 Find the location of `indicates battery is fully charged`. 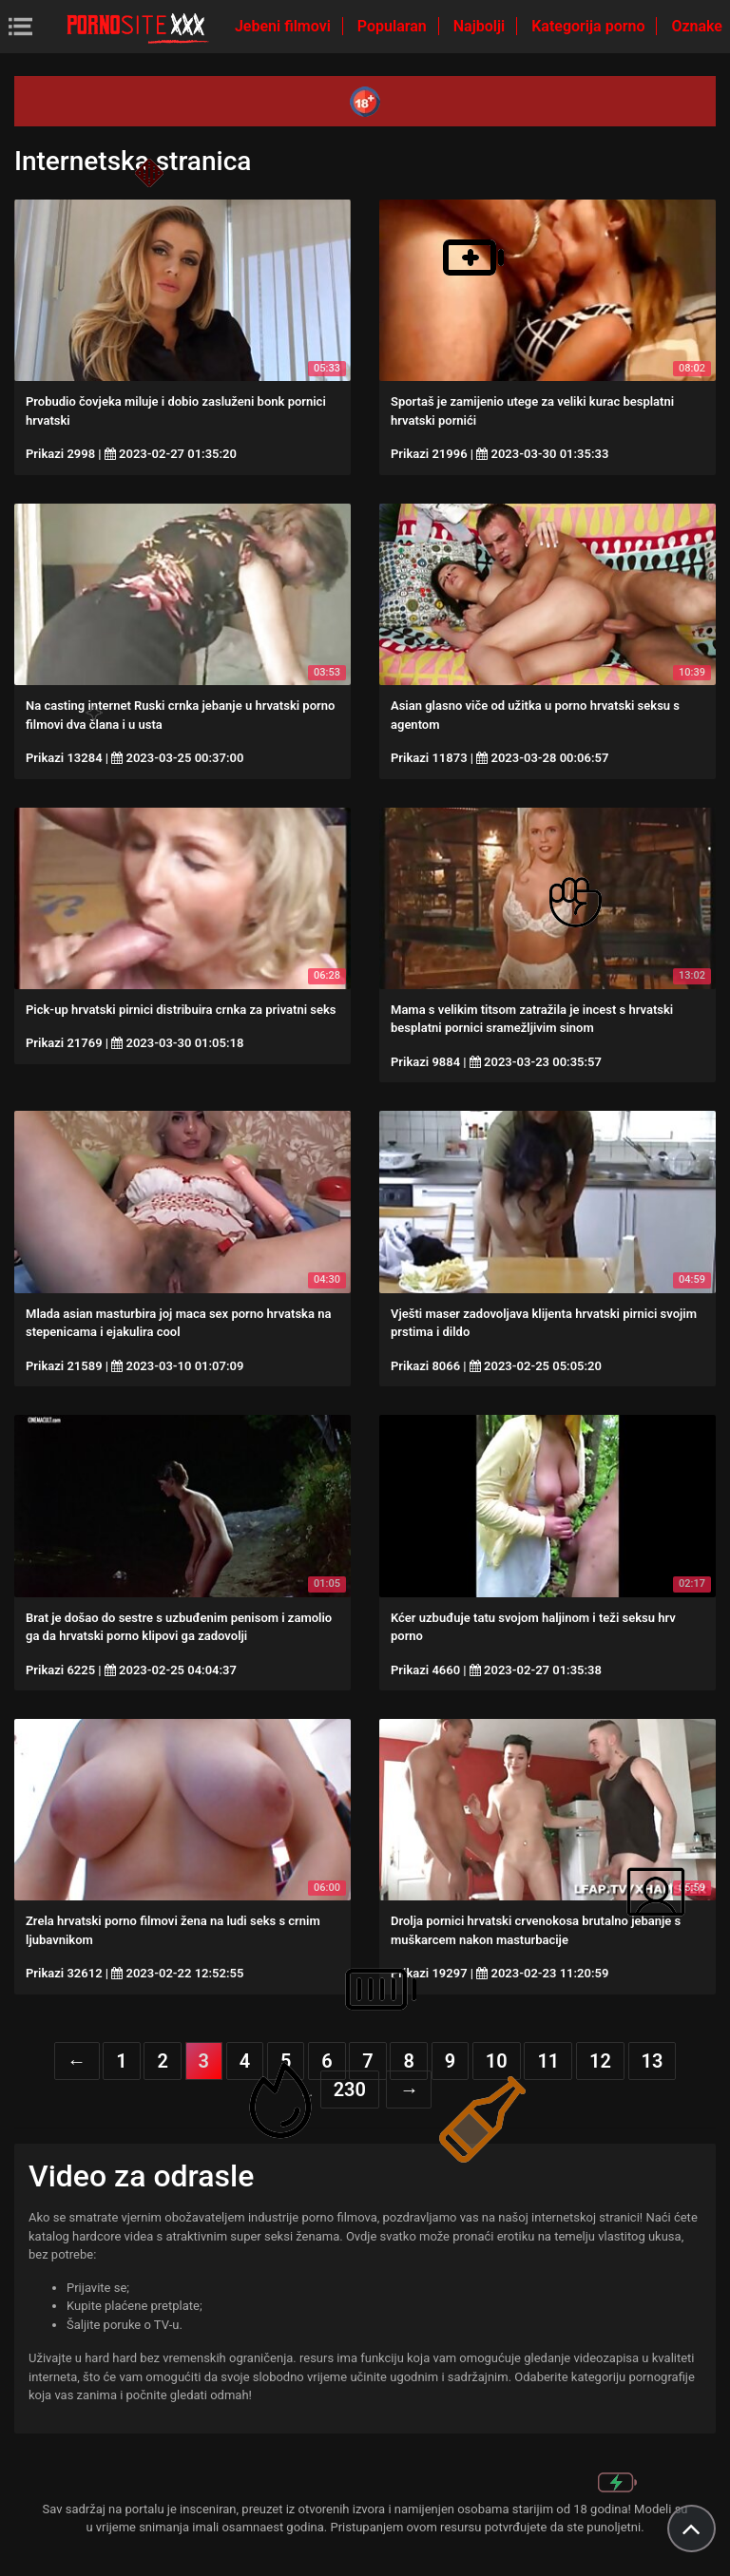

indicates battery is fully charged is located at coordinates (379, 1989).